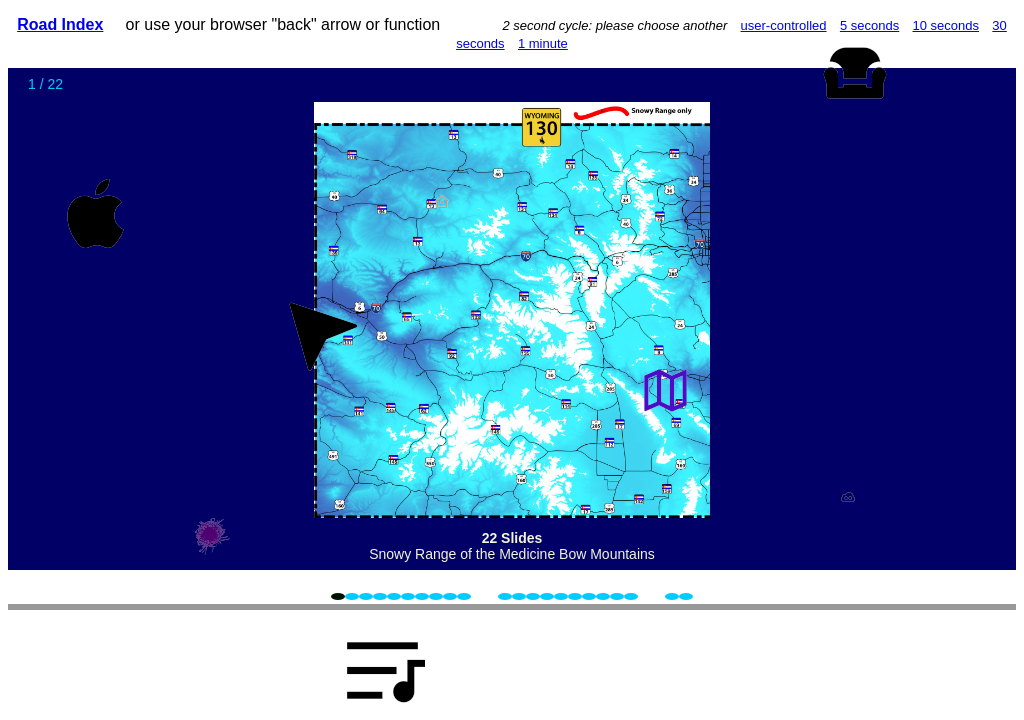  What do you see at coordinates (665, 390) in the screenshot?
I see `view map or navigation` at bounding box center [665, 390].